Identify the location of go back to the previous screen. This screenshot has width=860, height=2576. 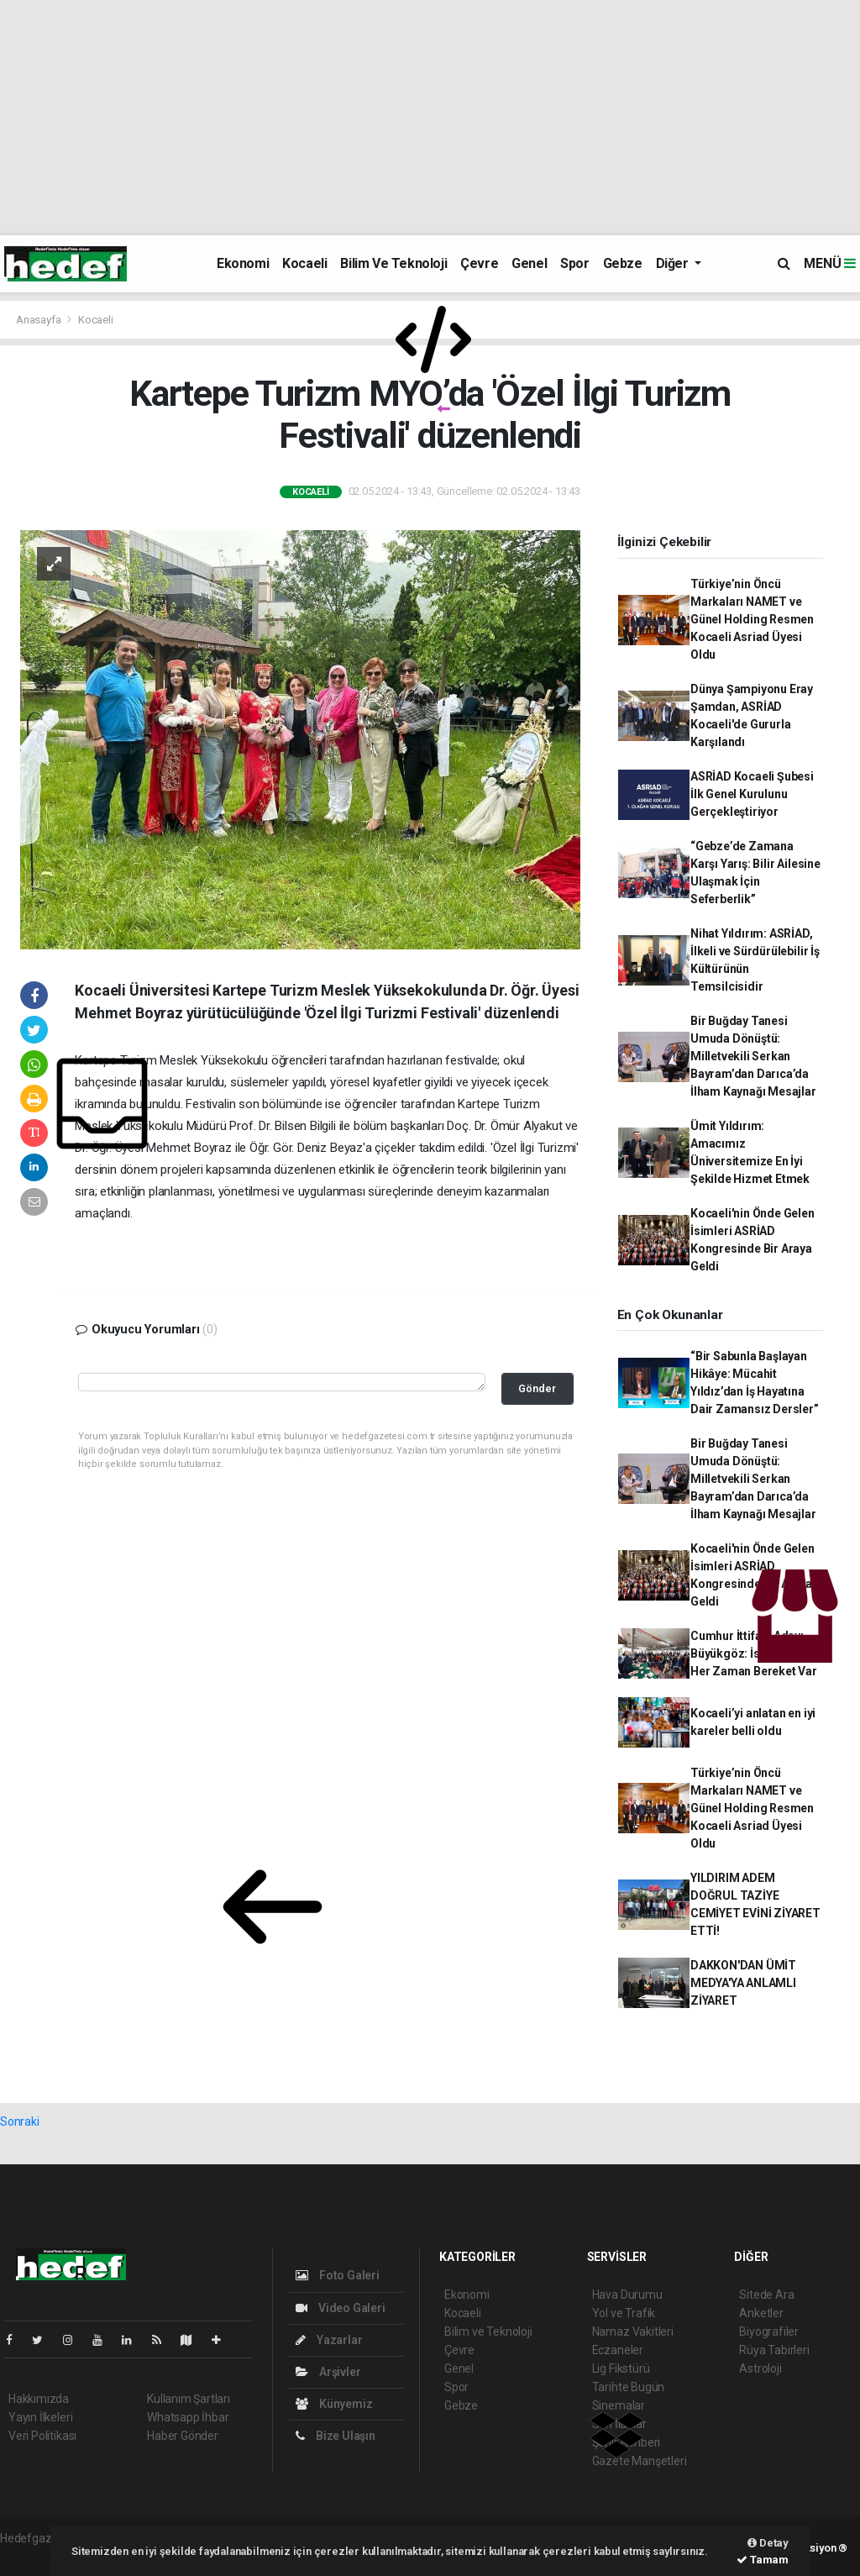
(443, 408).